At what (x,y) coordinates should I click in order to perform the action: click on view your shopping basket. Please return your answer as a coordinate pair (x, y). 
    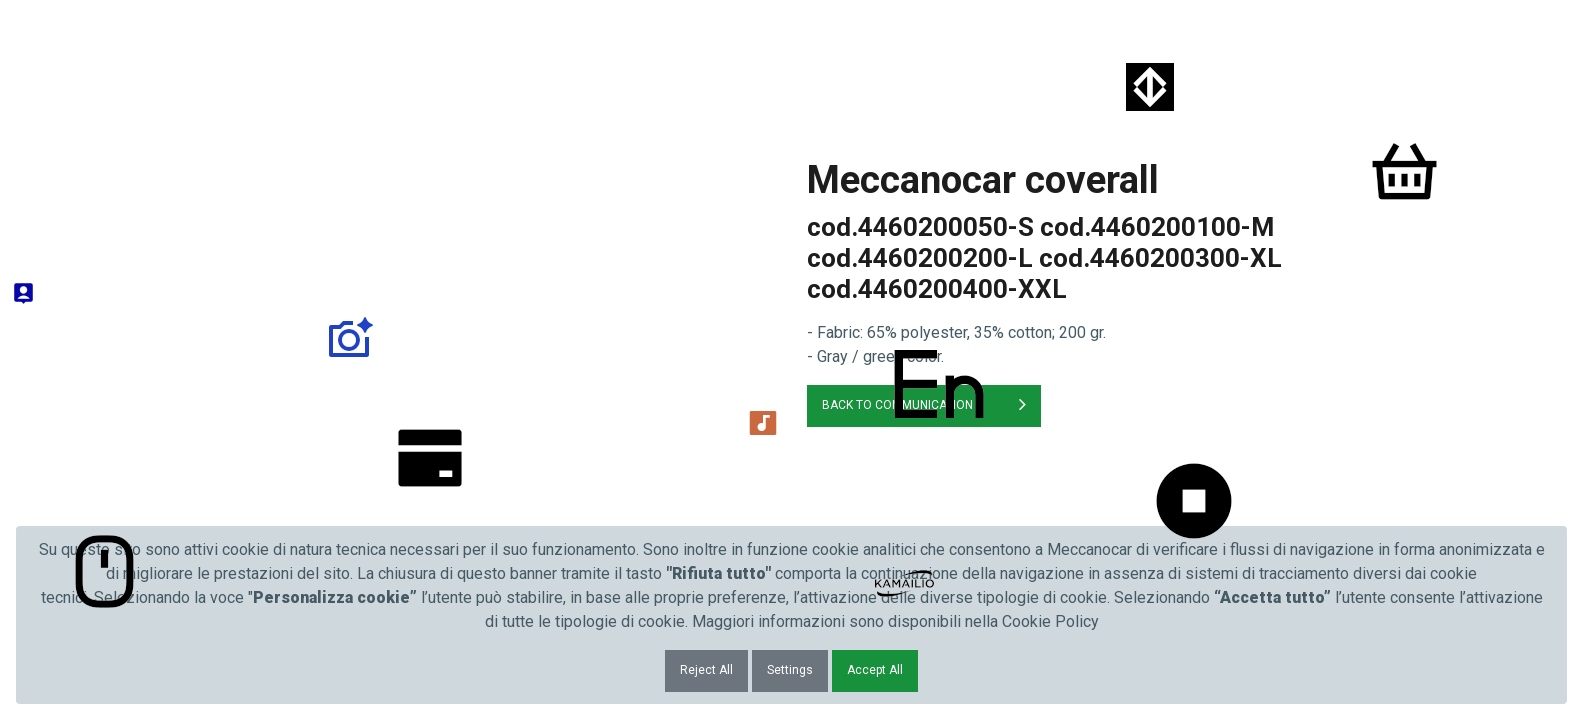
    Looking at the image, I should click on (1404, 170).